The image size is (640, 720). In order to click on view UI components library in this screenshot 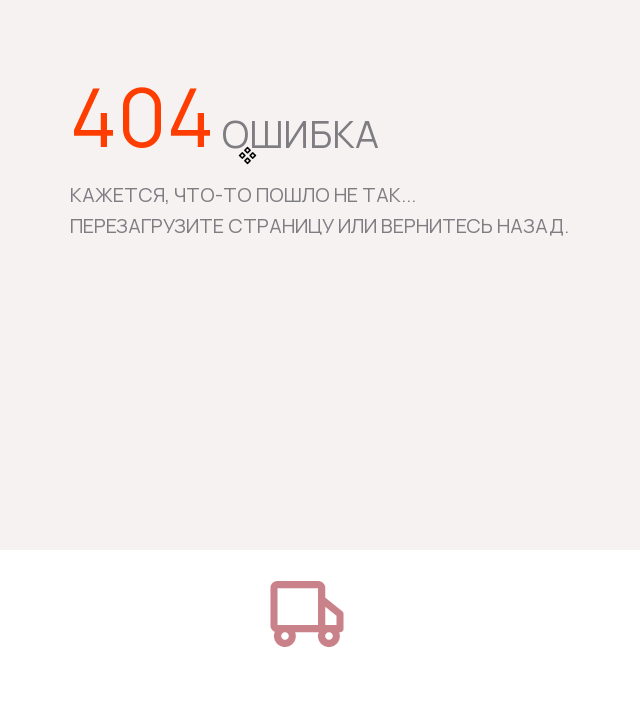, I will do `click(247, 155)`.